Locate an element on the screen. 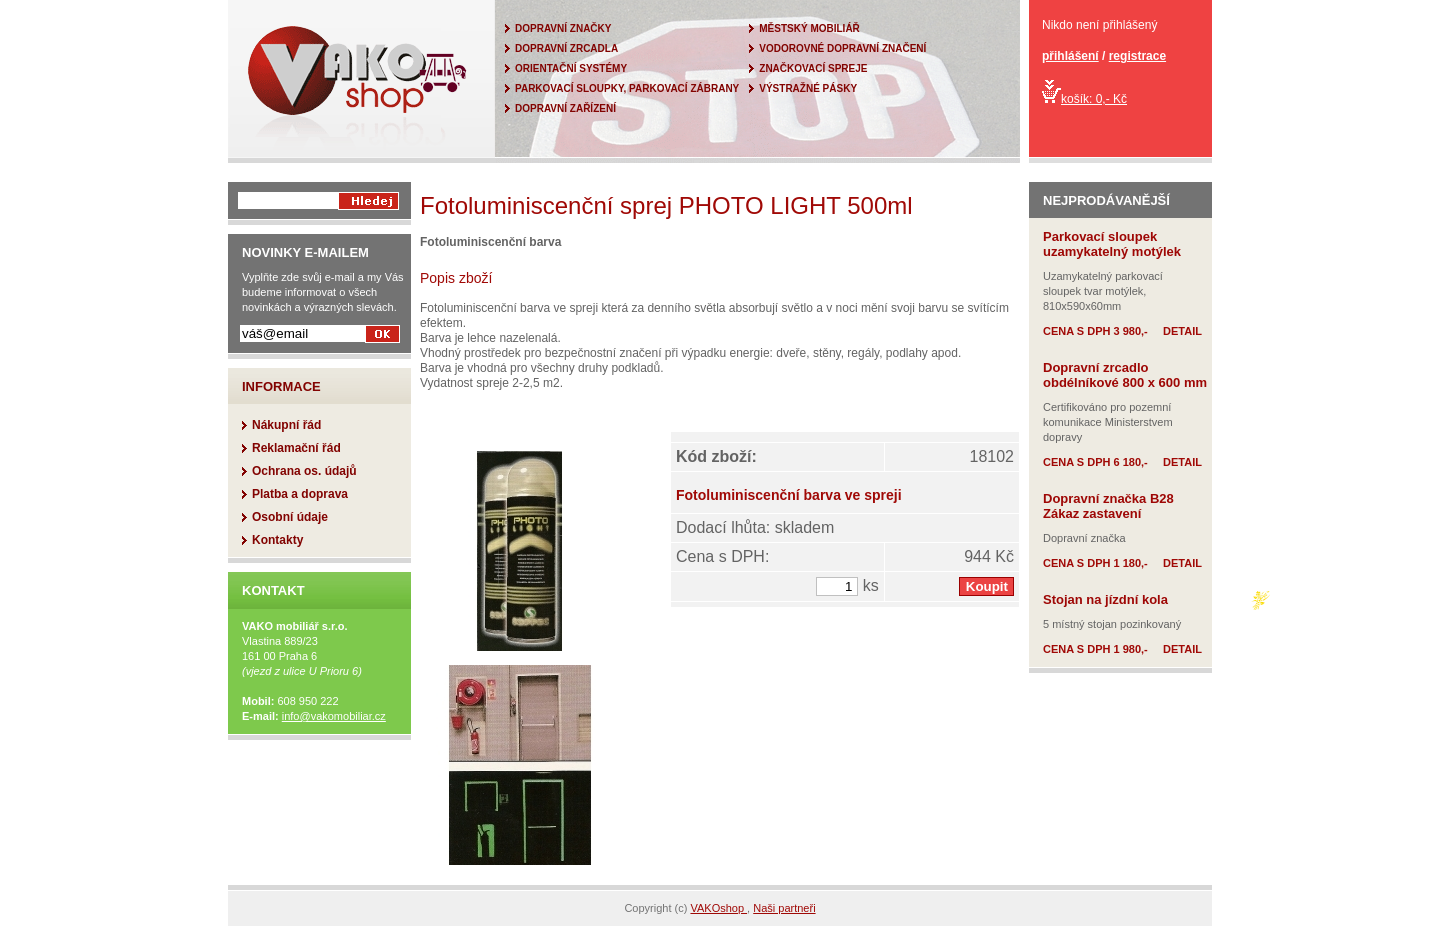 The image size is (1440, 926). select siege ram unit in strategy game is located at coordinates (443, 73).